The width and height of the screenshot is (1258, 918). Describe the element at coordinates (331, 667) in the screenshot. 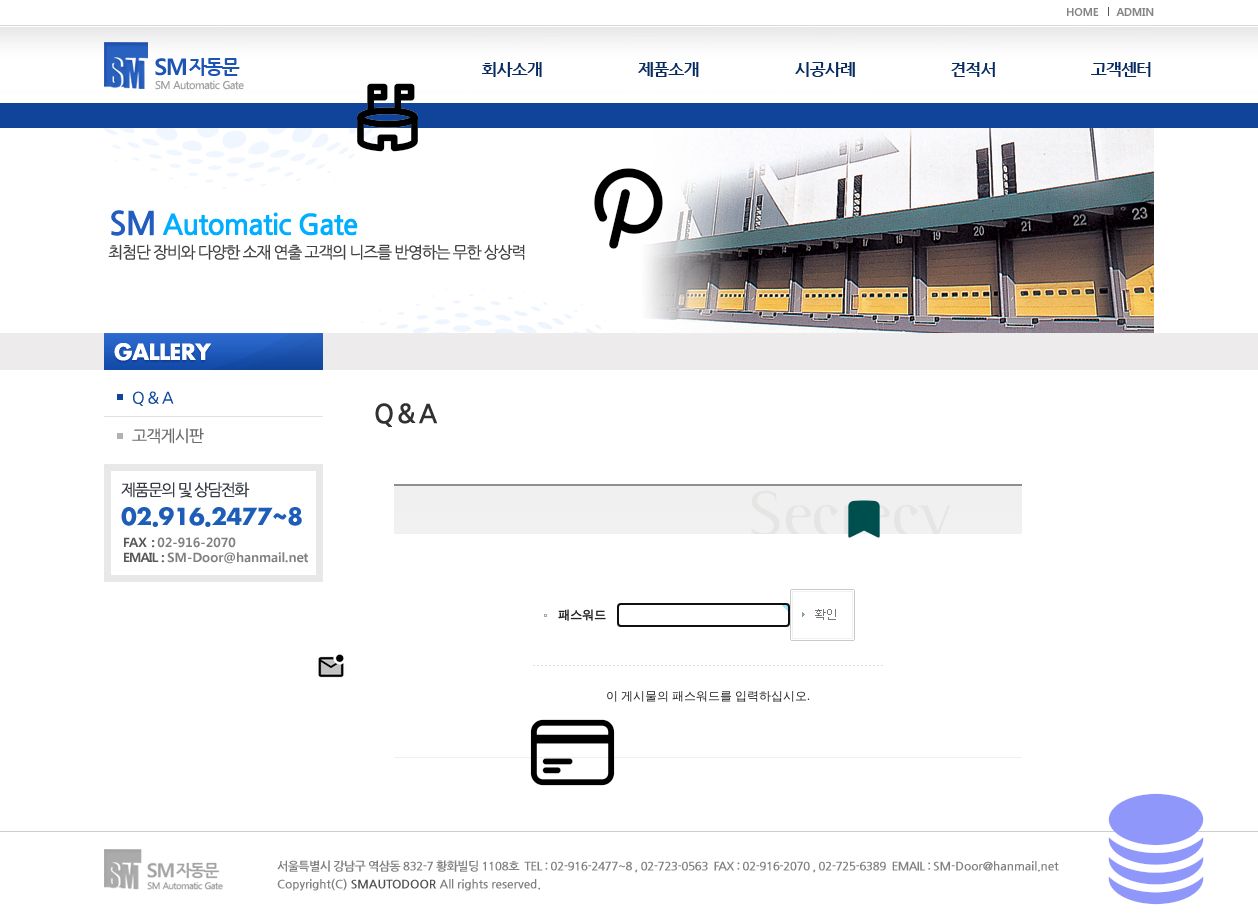

I see `indicates an unread email message` at that location.